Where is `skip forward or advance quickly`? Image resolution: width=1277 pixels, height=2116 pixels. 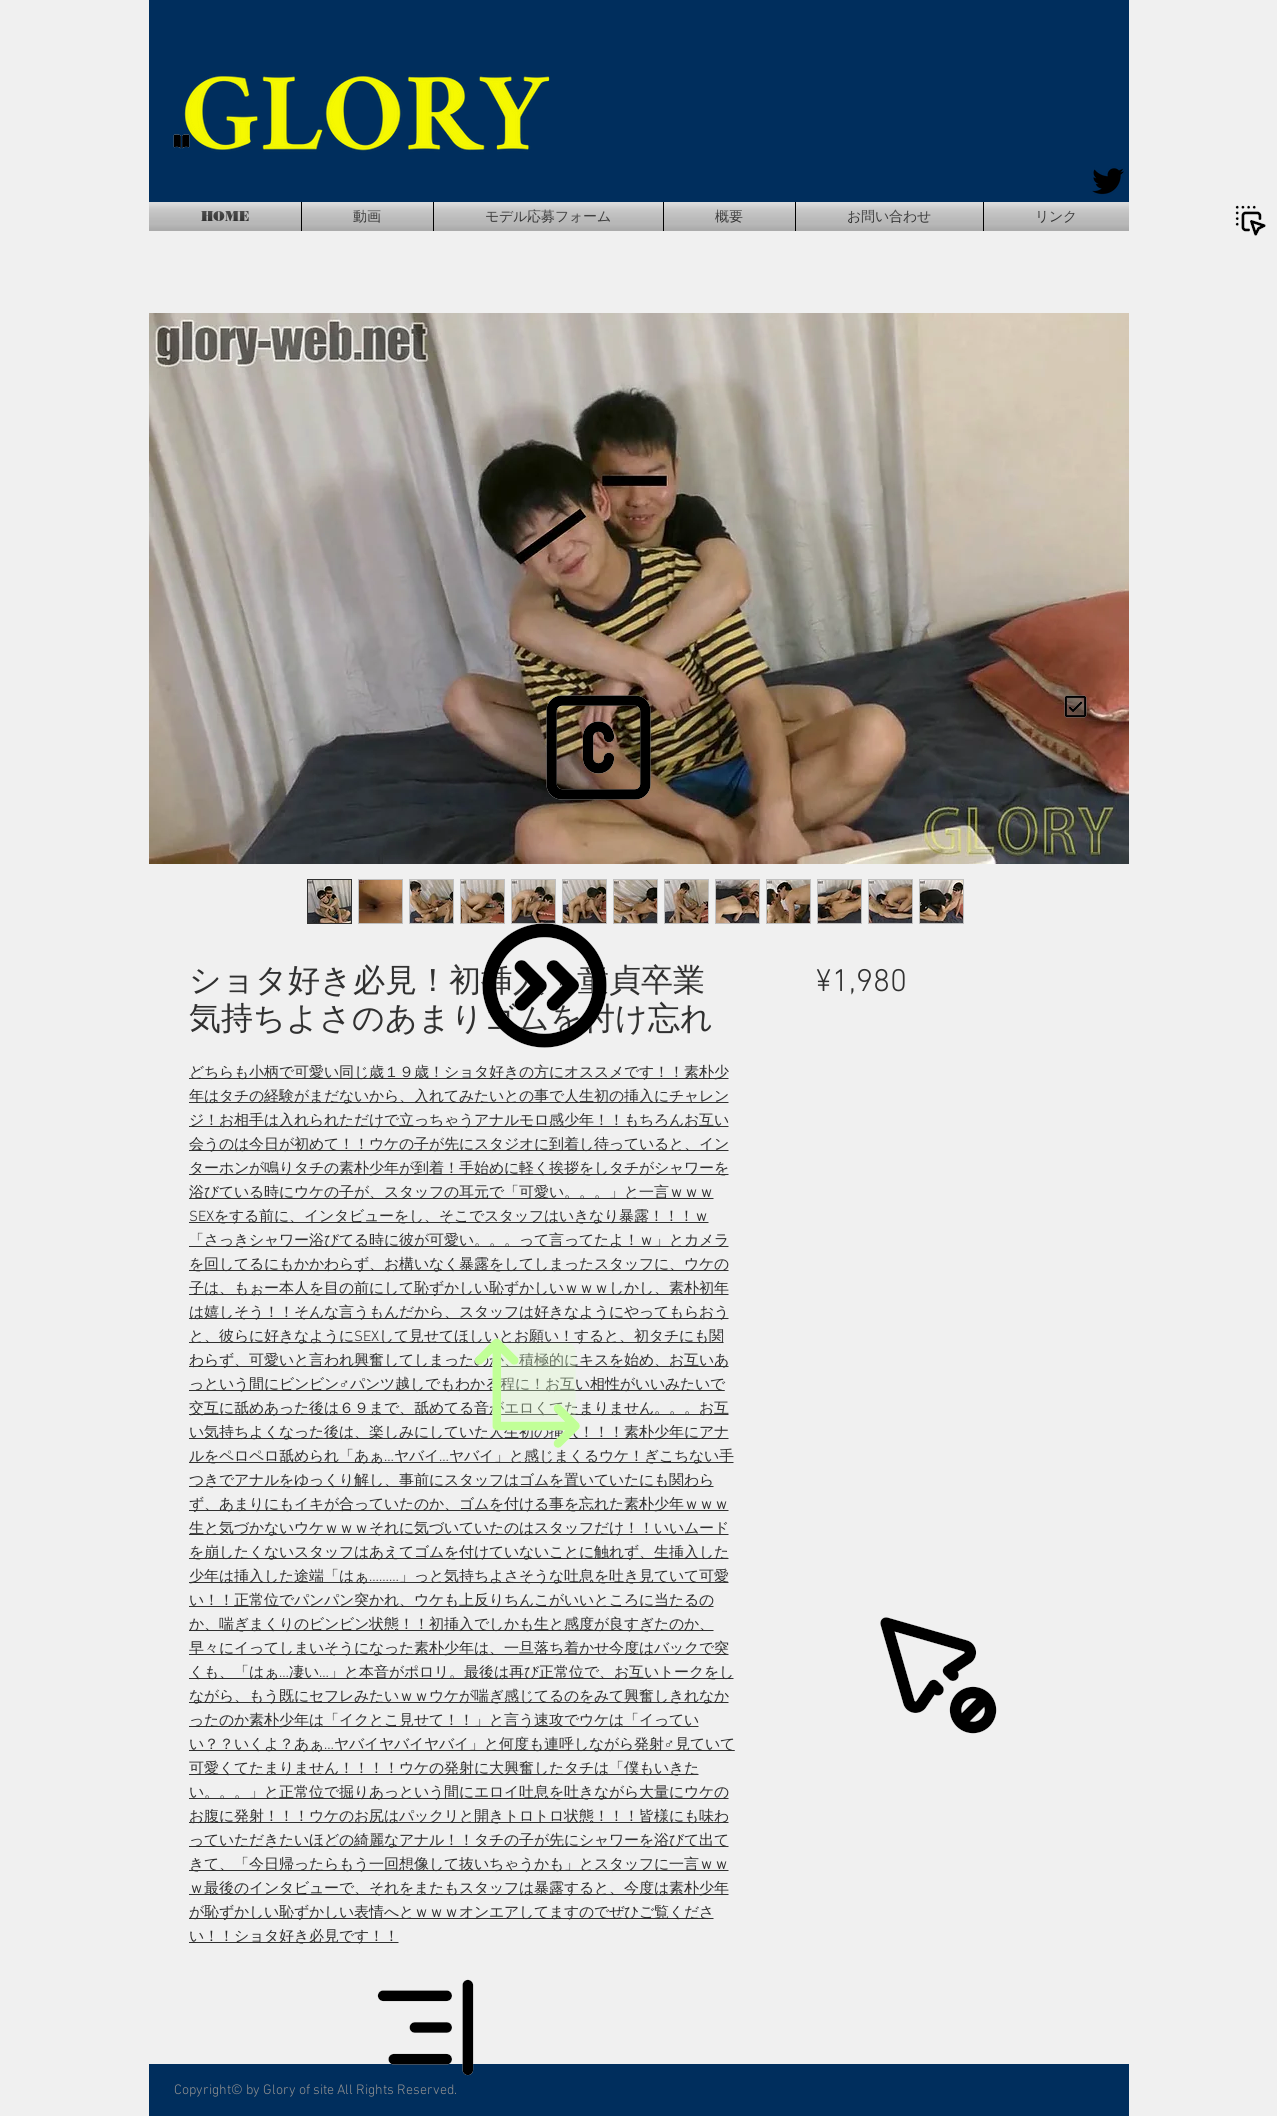
skip forward or advance quickly is located at coordinates (544, 985).